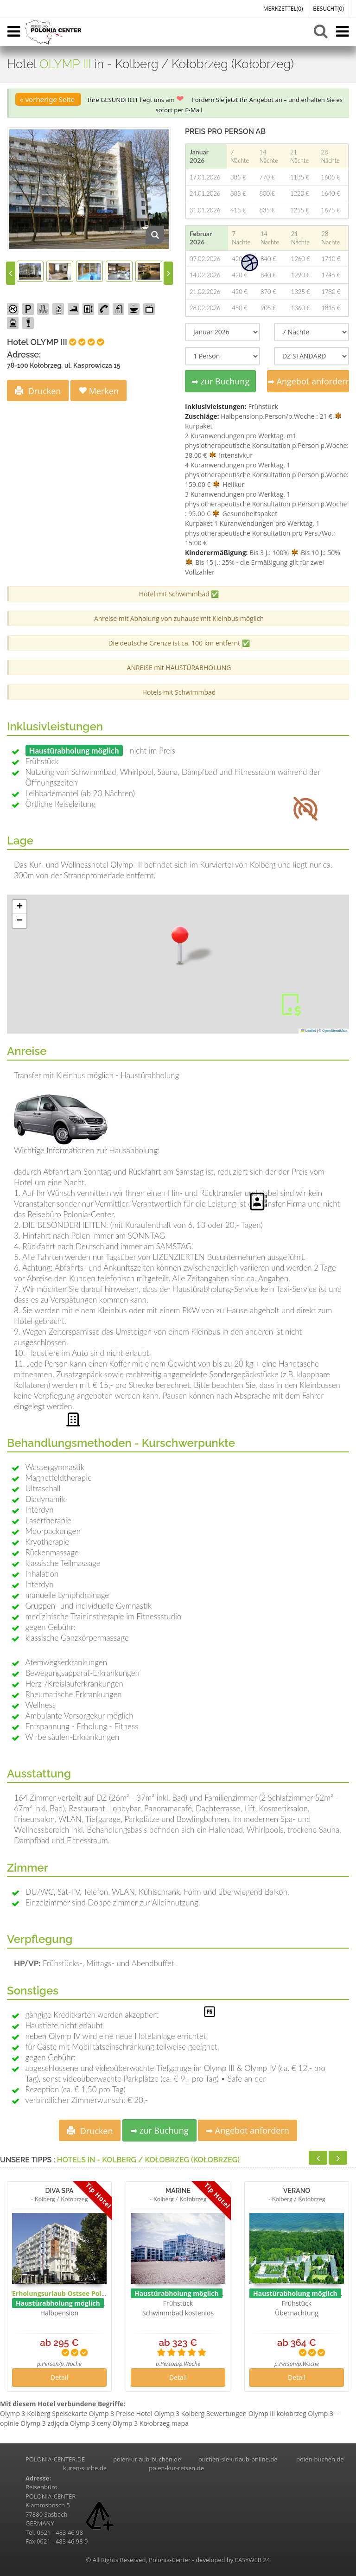  What do you see at coordinates (305, 809) in the screenshot?
I see `disable broadcasting or streaming` at bounding box center [305, 809].